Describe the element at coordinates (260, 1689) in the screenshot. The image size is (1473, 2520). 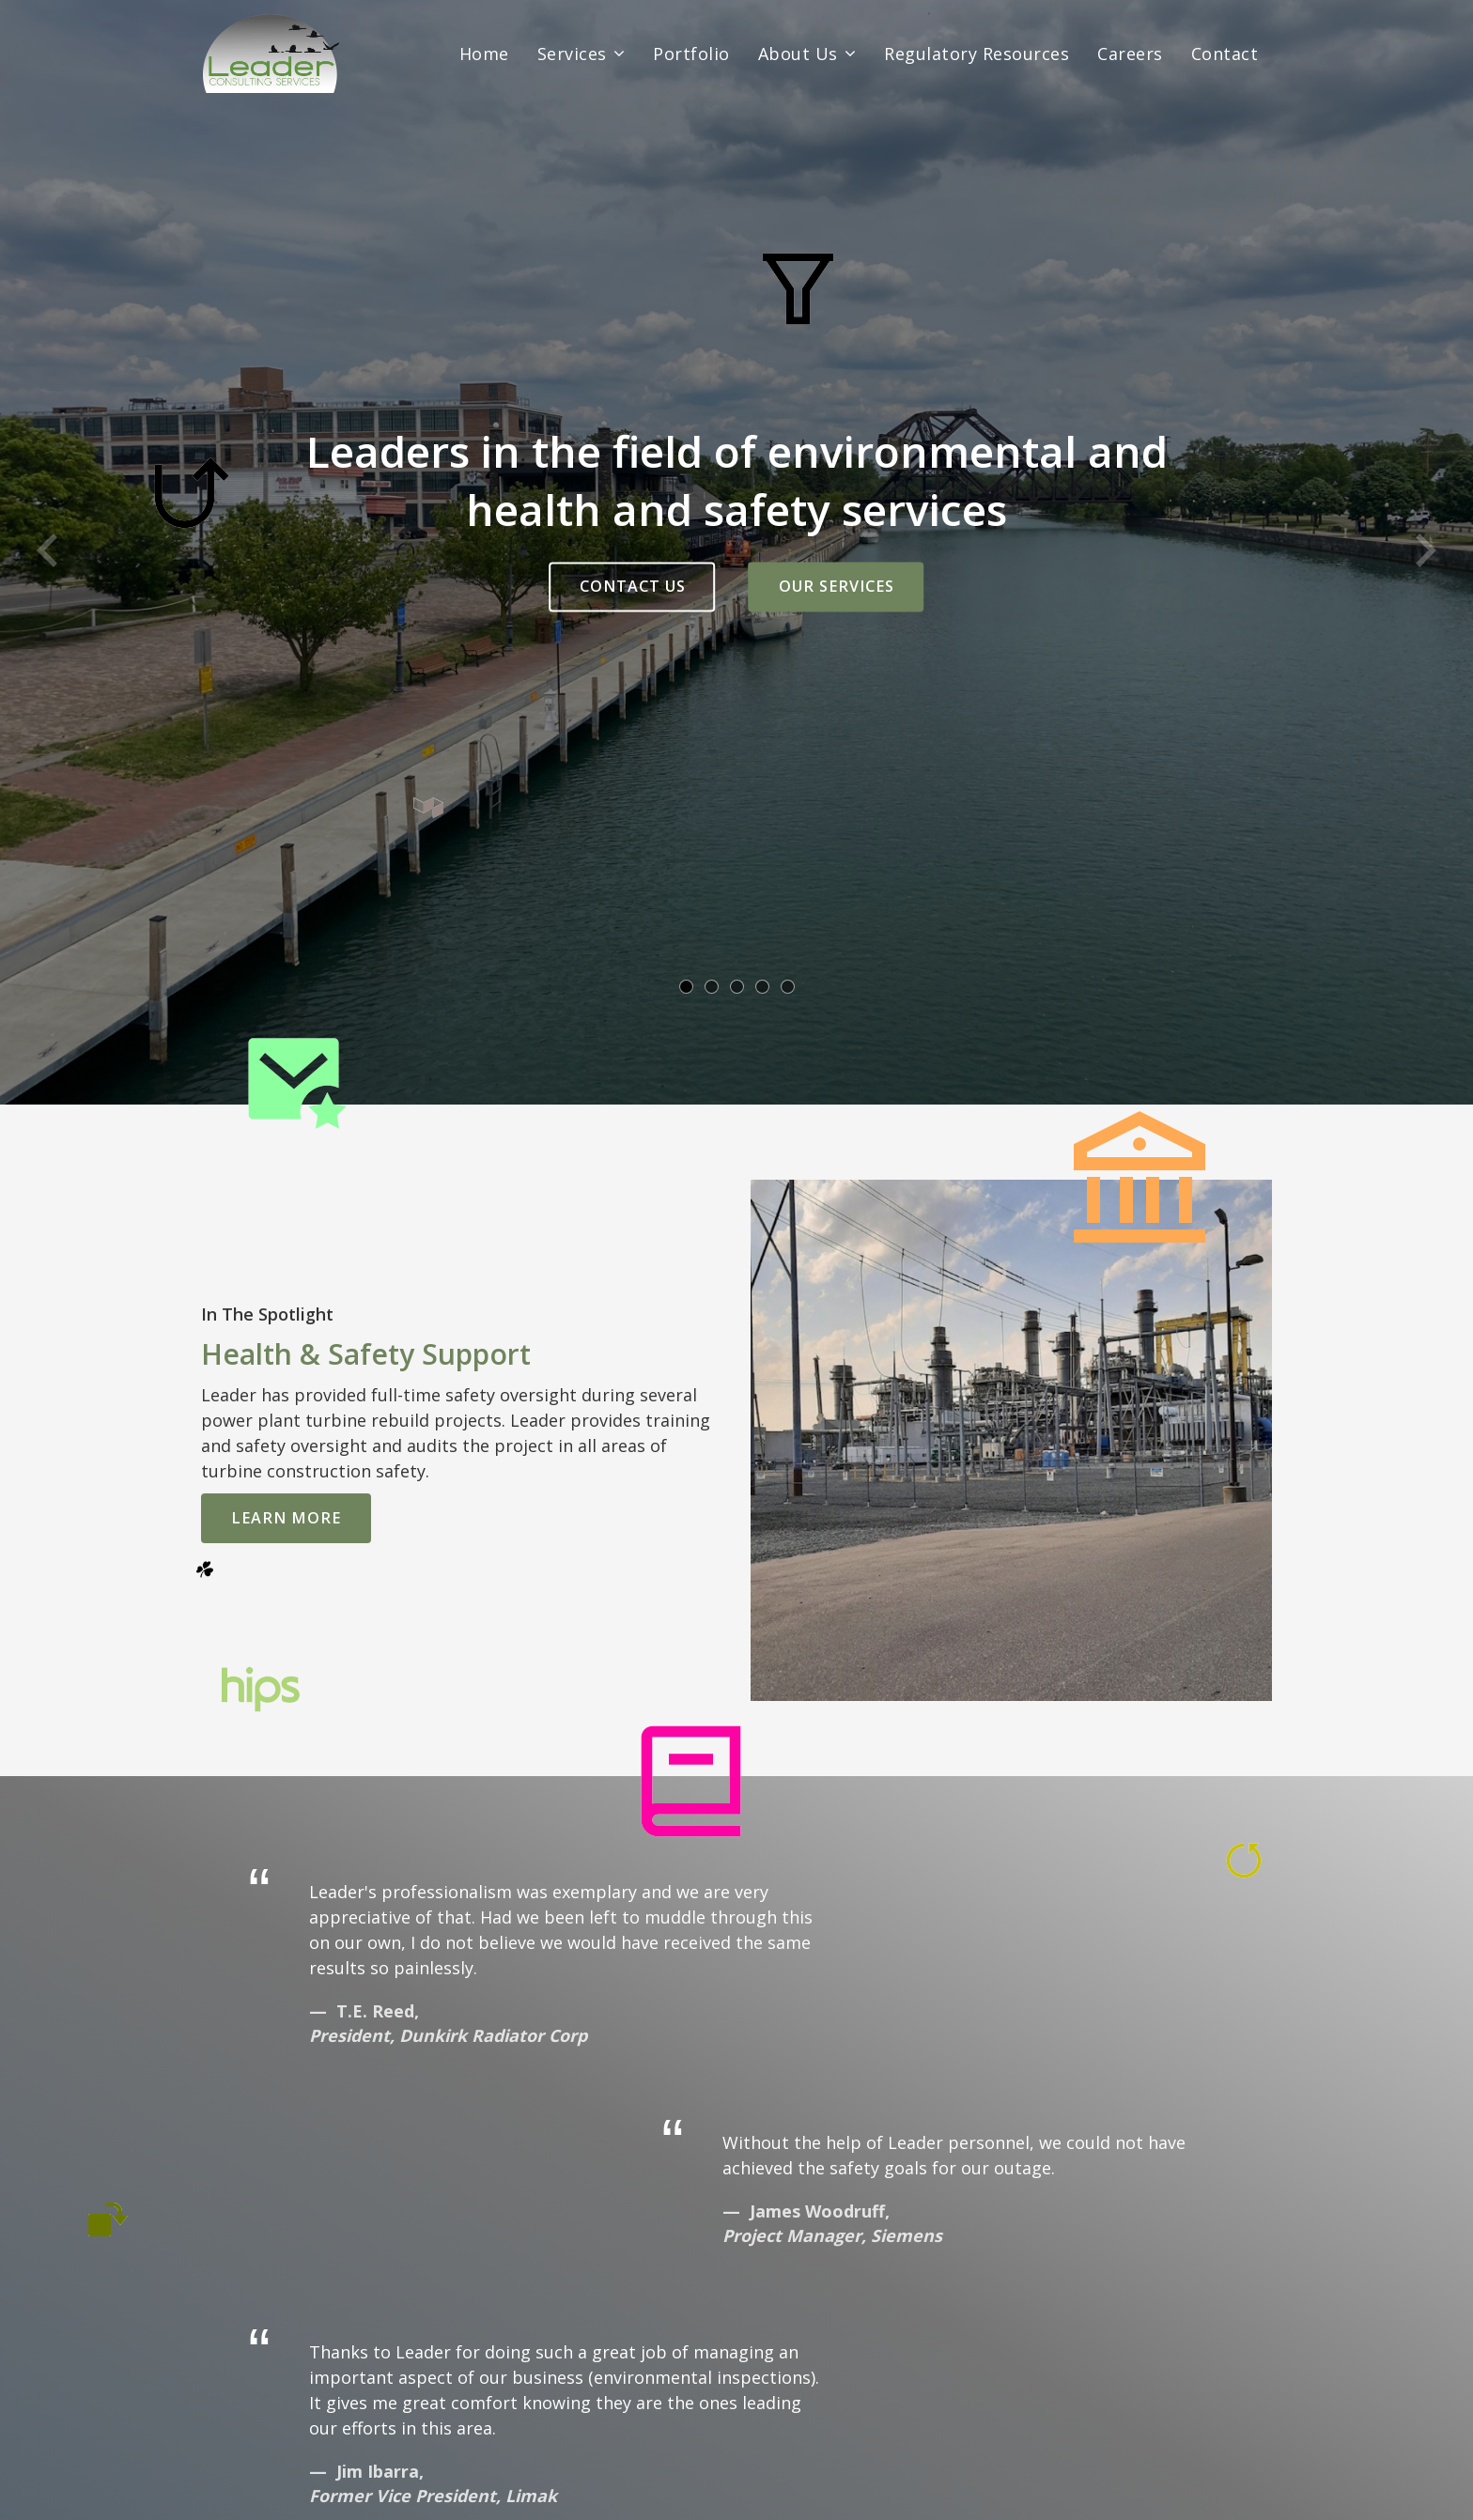
I see `hips payment platform logo` at that location.